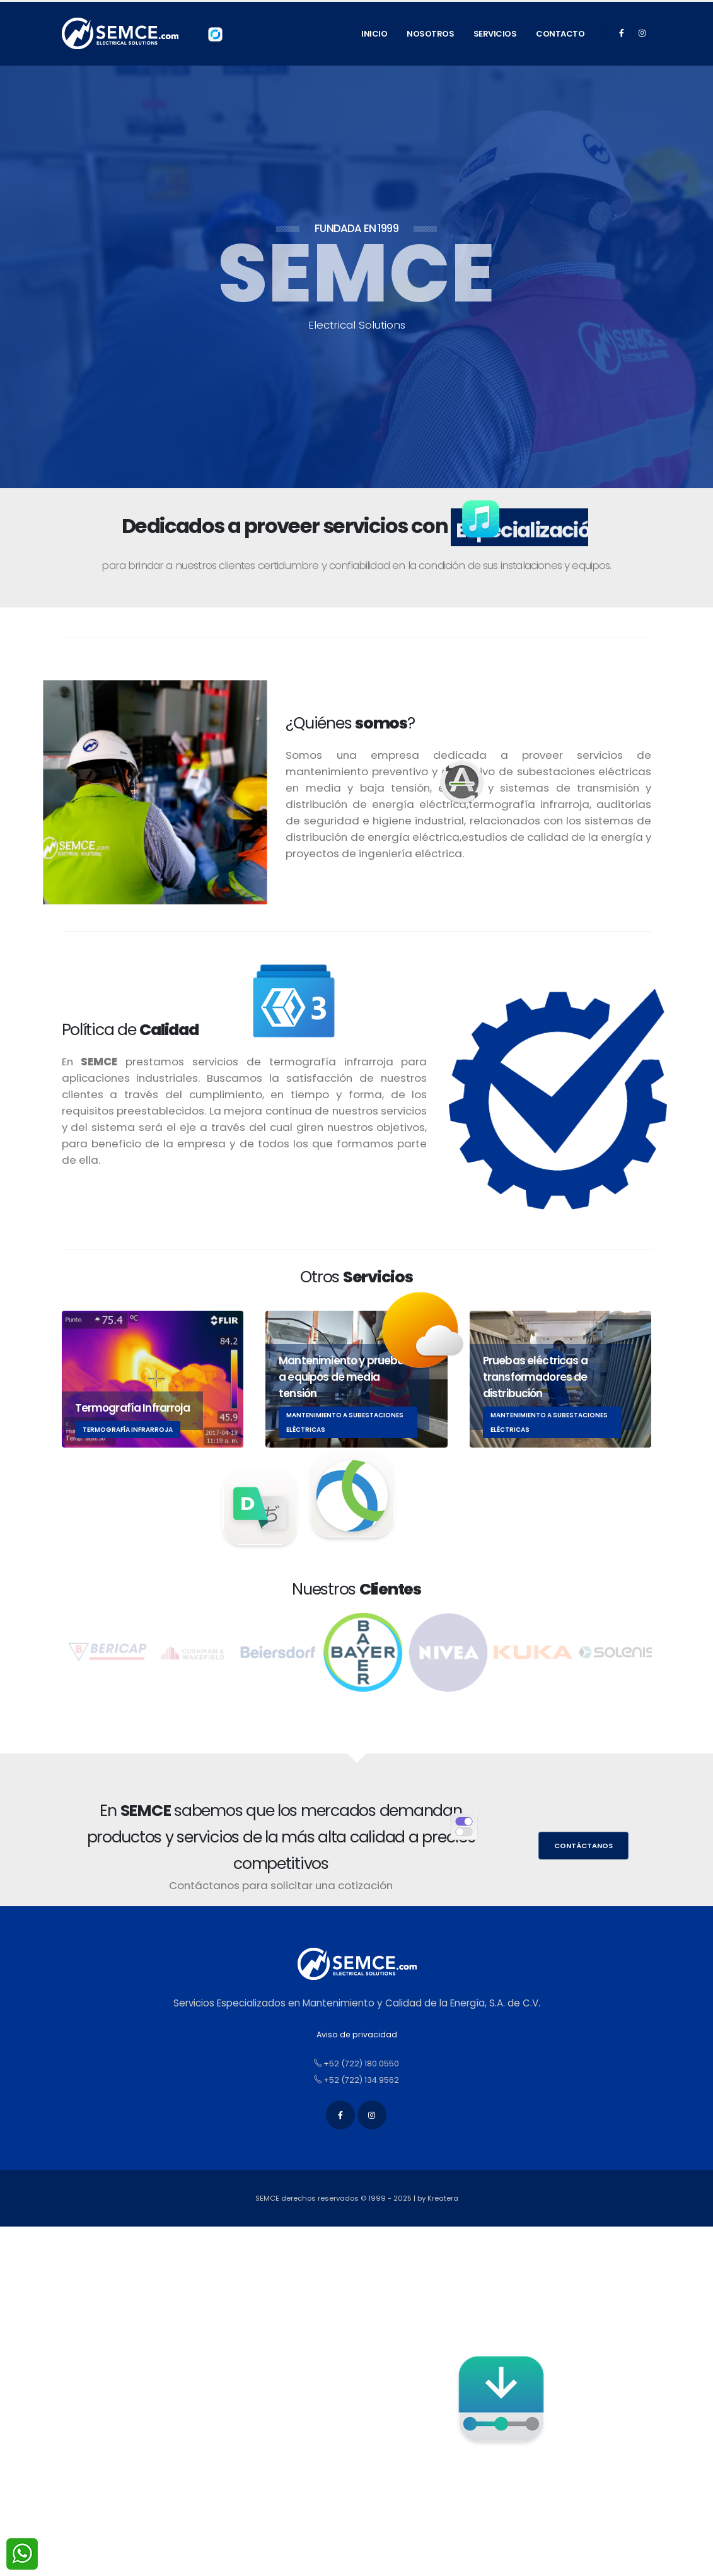 The height and width of the screenshot is (2576, 713). Describe the element at coordinates (480, 518) in the screenshot. I see `open elisa music player` at that location.